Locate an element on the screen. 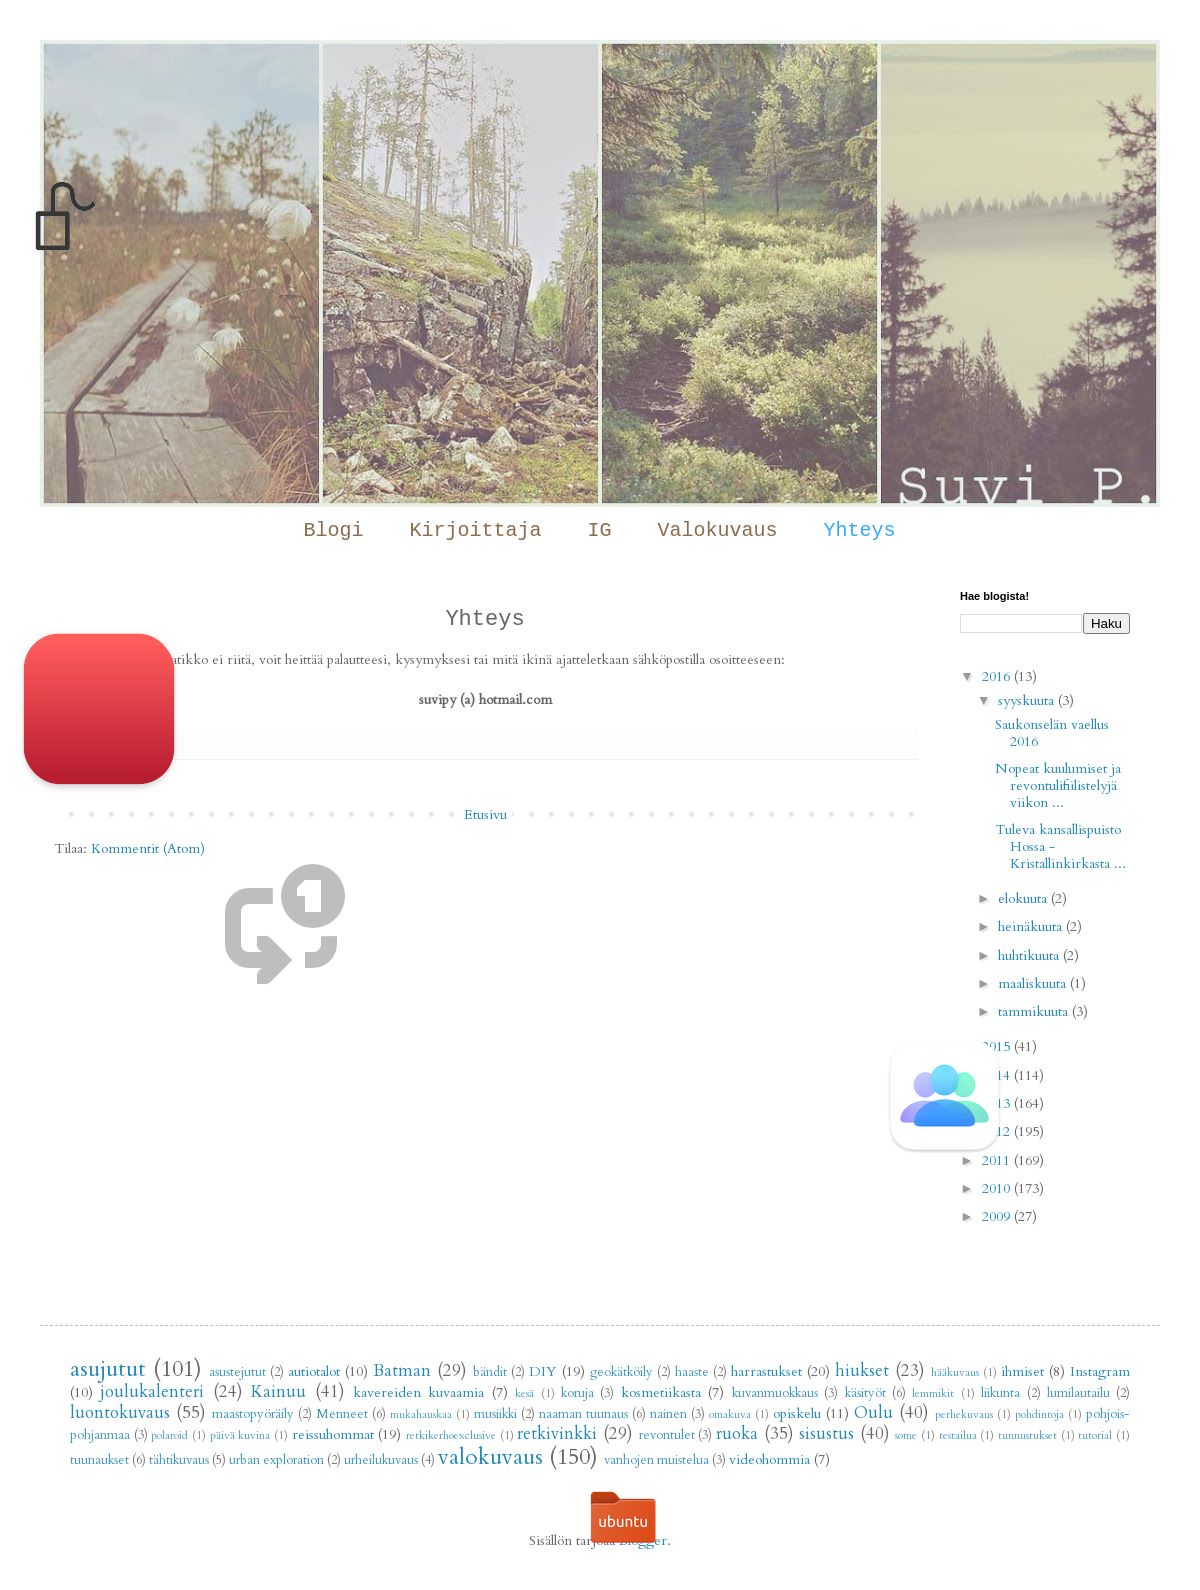  colorimeter device for color calibration is located at coordinates (65, 216).